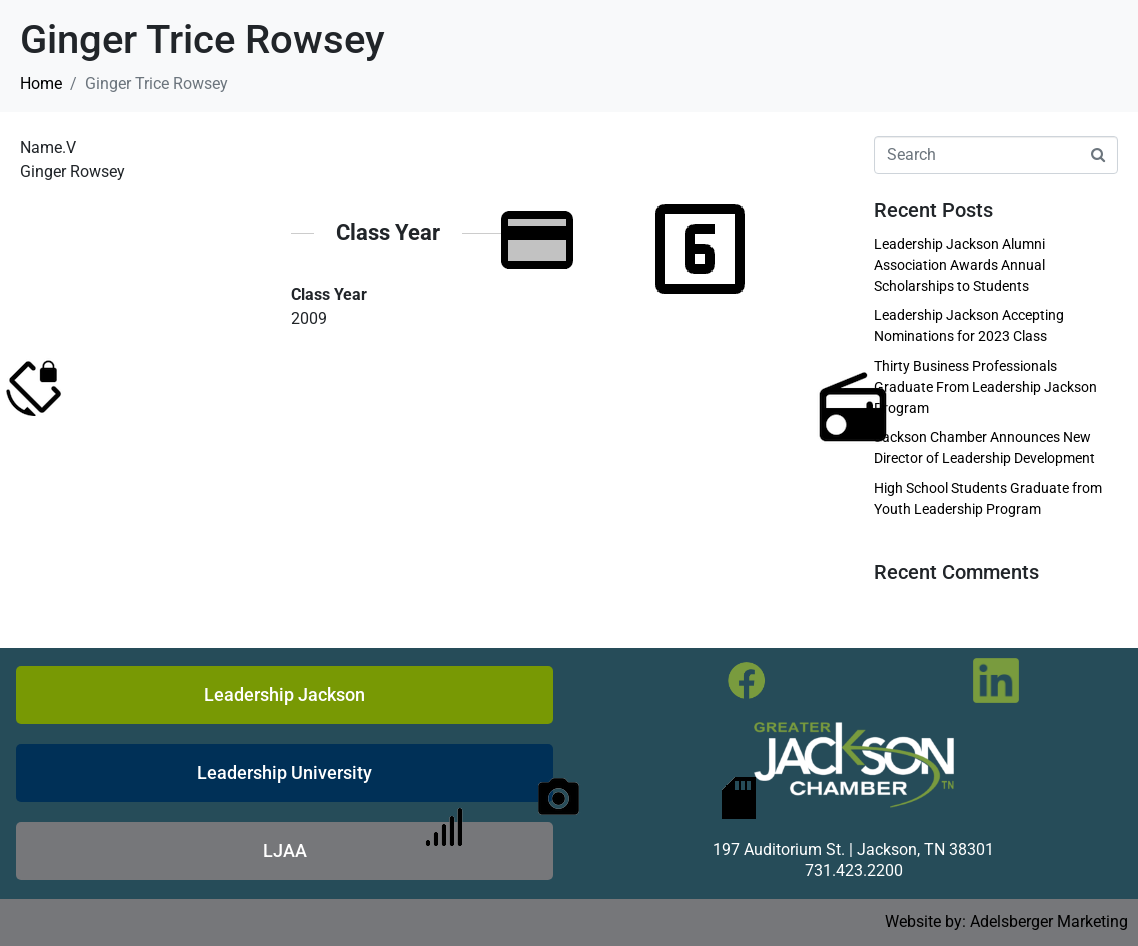 The image size is (1138, 946). Describe the element at coordinates (853, 408) in the screenshot. I see `open radio or audio streaming` at that location.